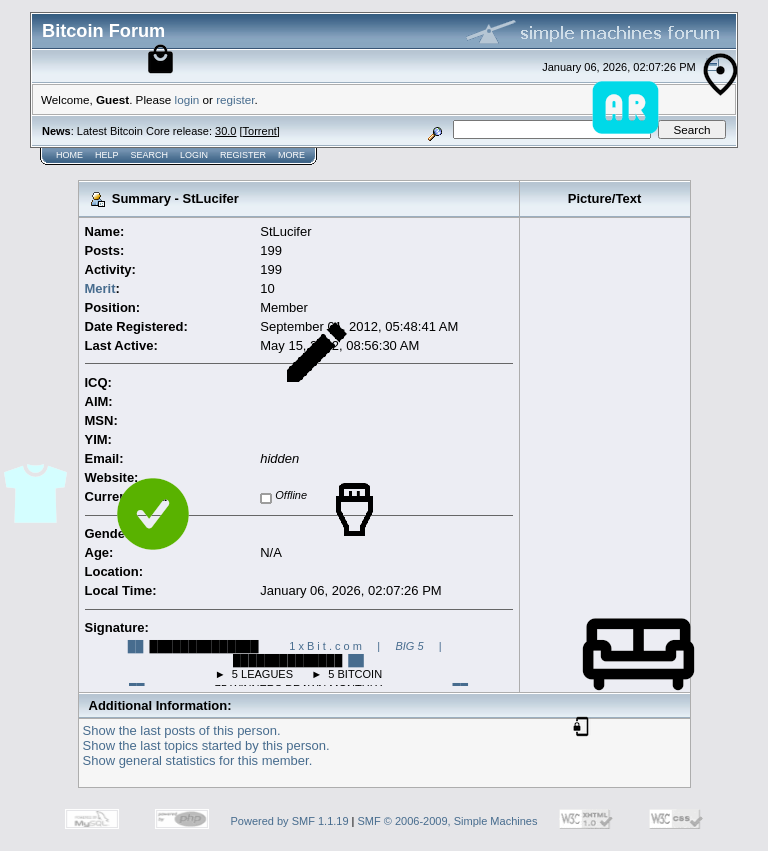 The height and width of the screenshot is (851, 768). What do you see at coordinates (35, 493) in the screenshot?
I see `browse clothing or apparel items` at bounding box center [35, 493].